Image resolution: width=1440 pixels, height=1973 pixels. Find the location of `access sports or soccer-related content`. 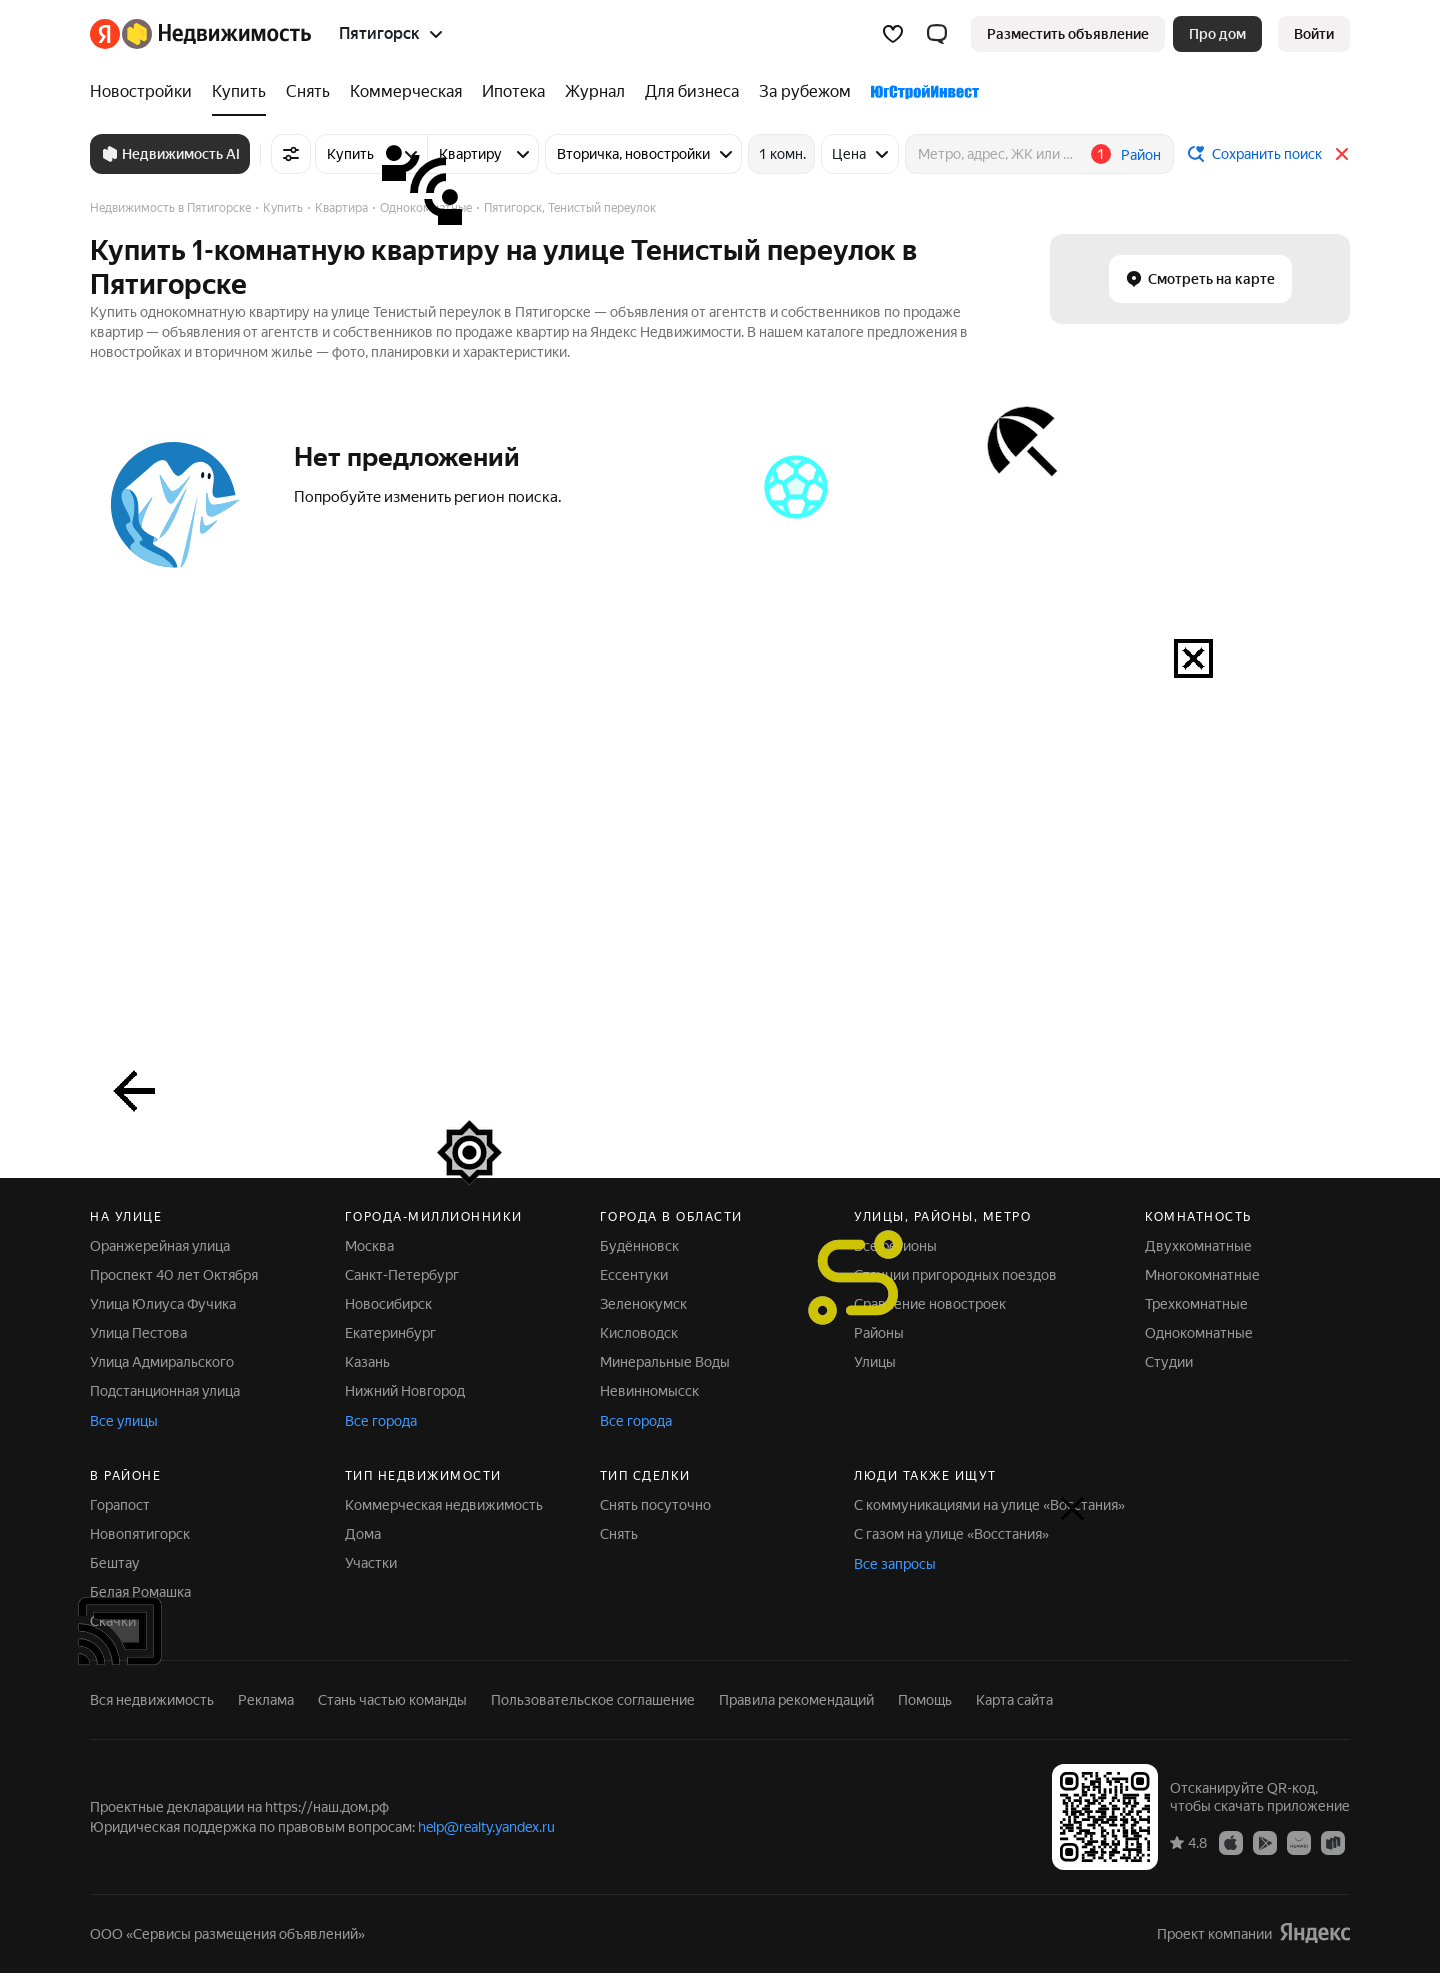

access sports or soccer-related content is located at coordinates (796, 487).